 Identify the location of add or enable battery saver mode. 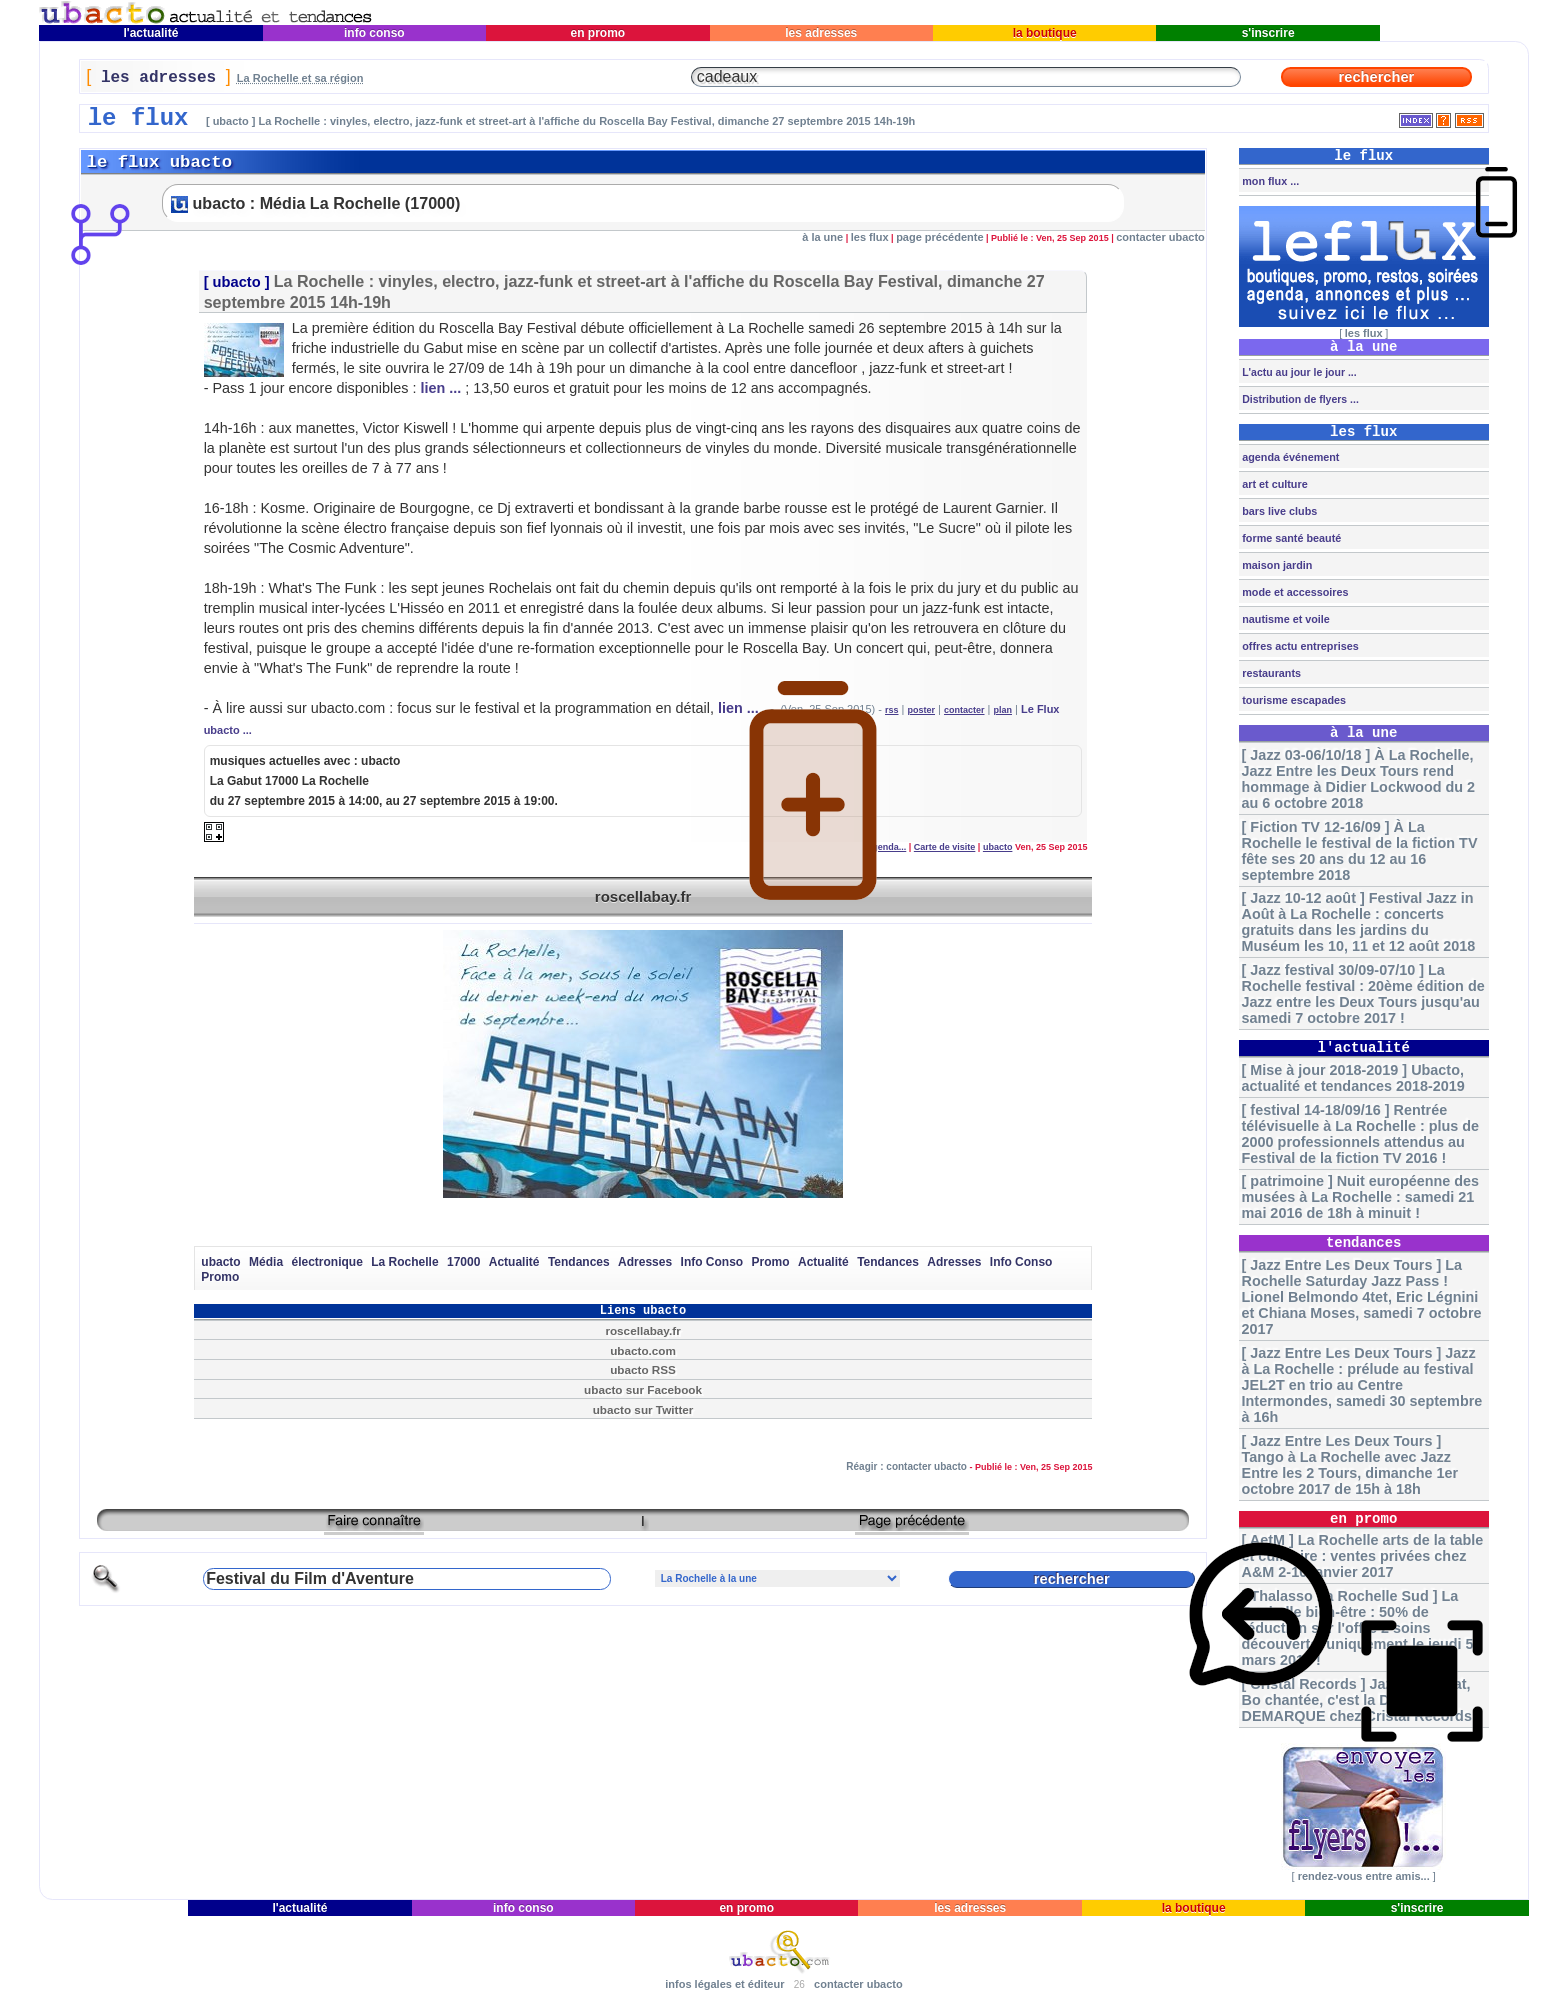
(813, 794).